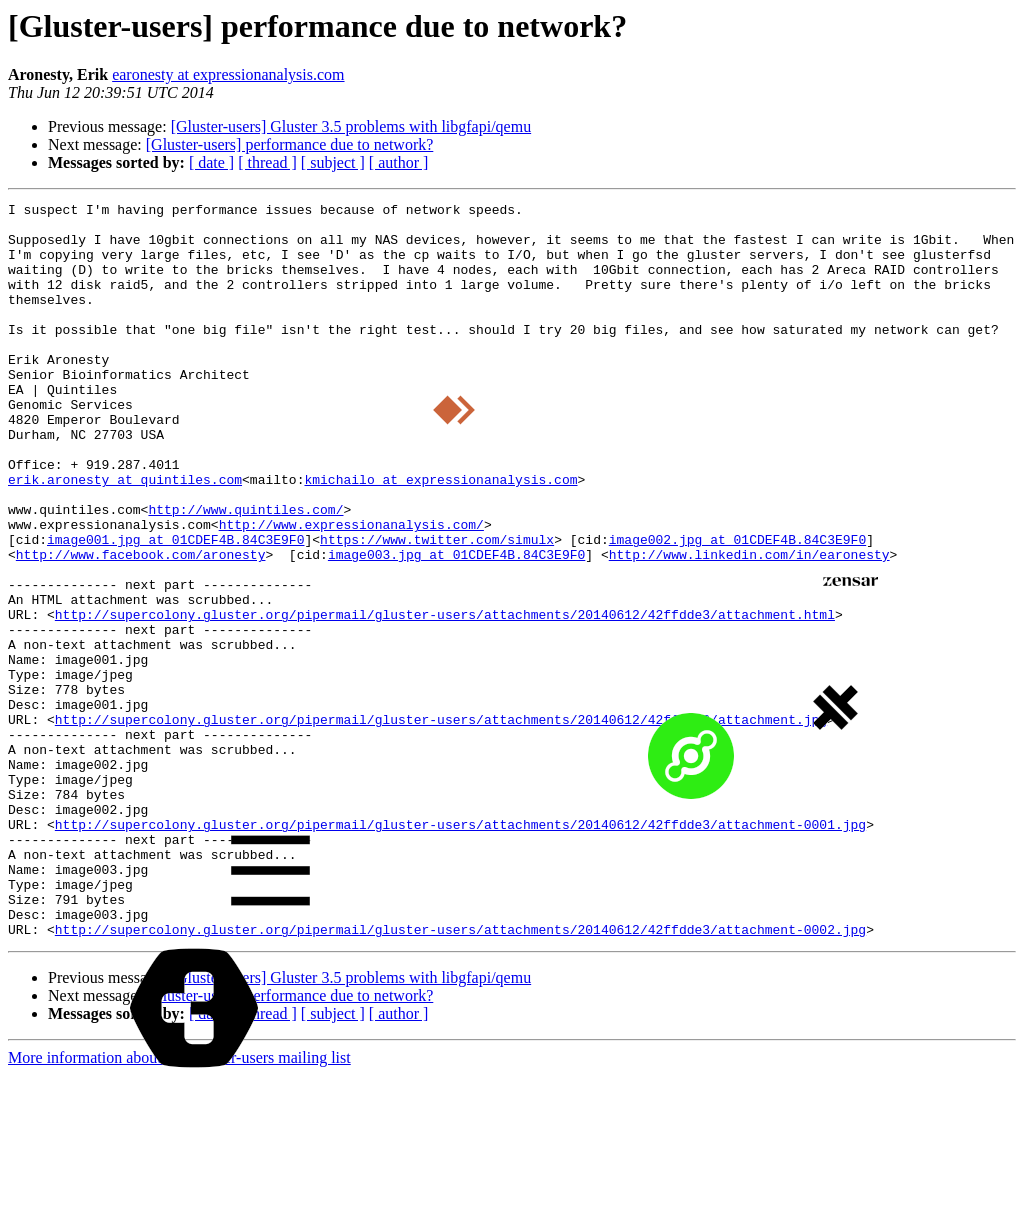  Describe the element at coordinates (194, 1008) in the screenshot. I see `cloudron platform logo` at that location.